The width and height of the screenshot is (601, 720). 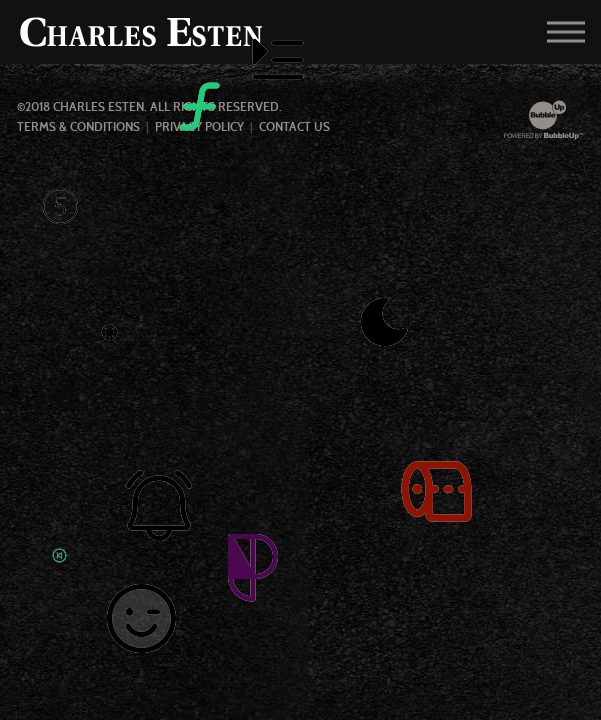 I want to click on view notifications, so click(x=159, y=507).